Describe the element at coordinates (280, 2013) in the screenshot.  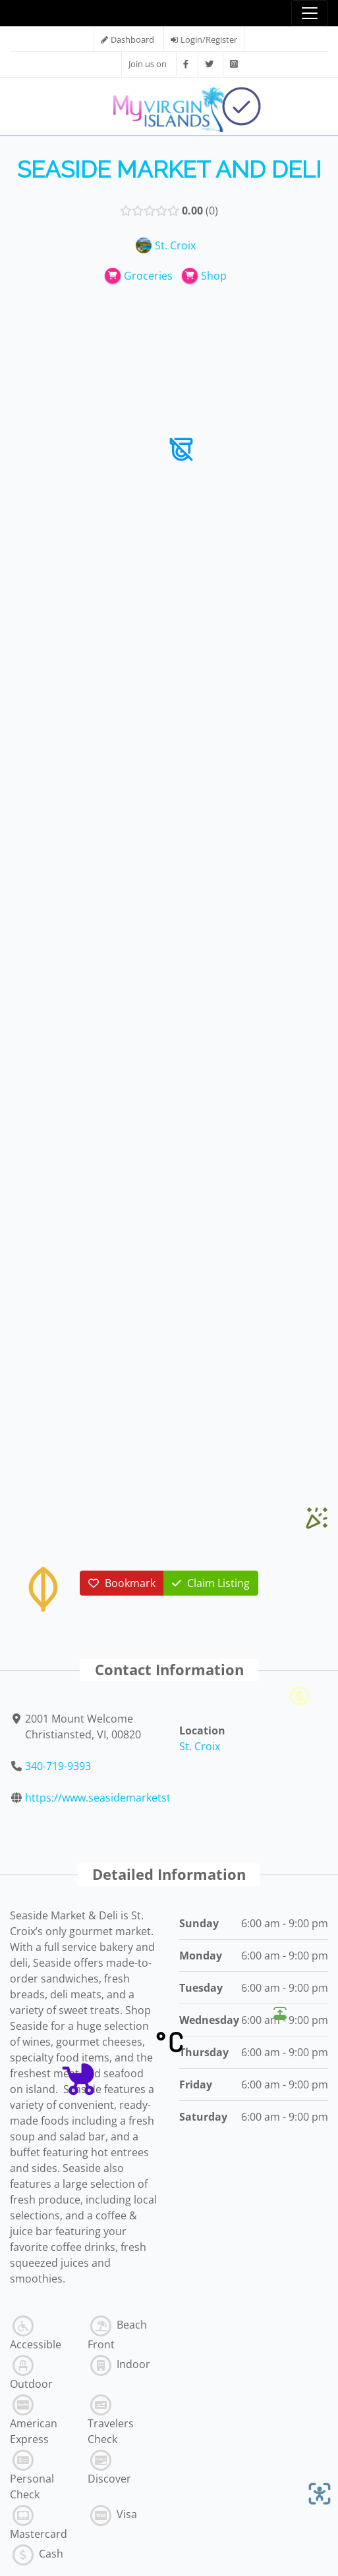
I see `move element to top position` at that location.